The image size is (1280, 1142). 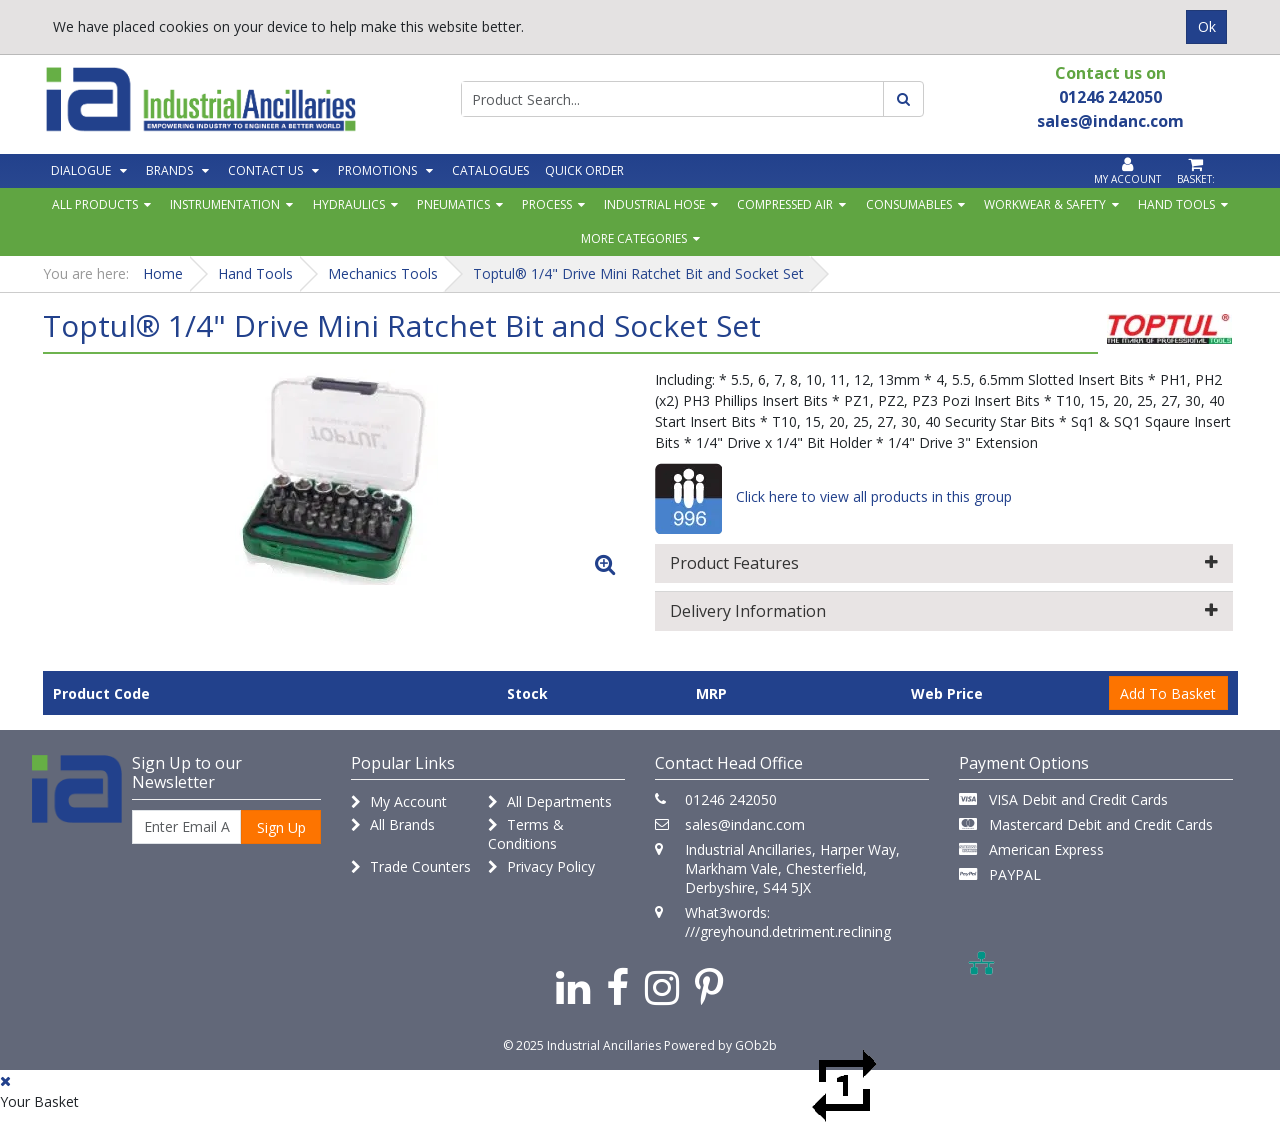 I want to click on repeat current track once, so click(x=844, y=1085).